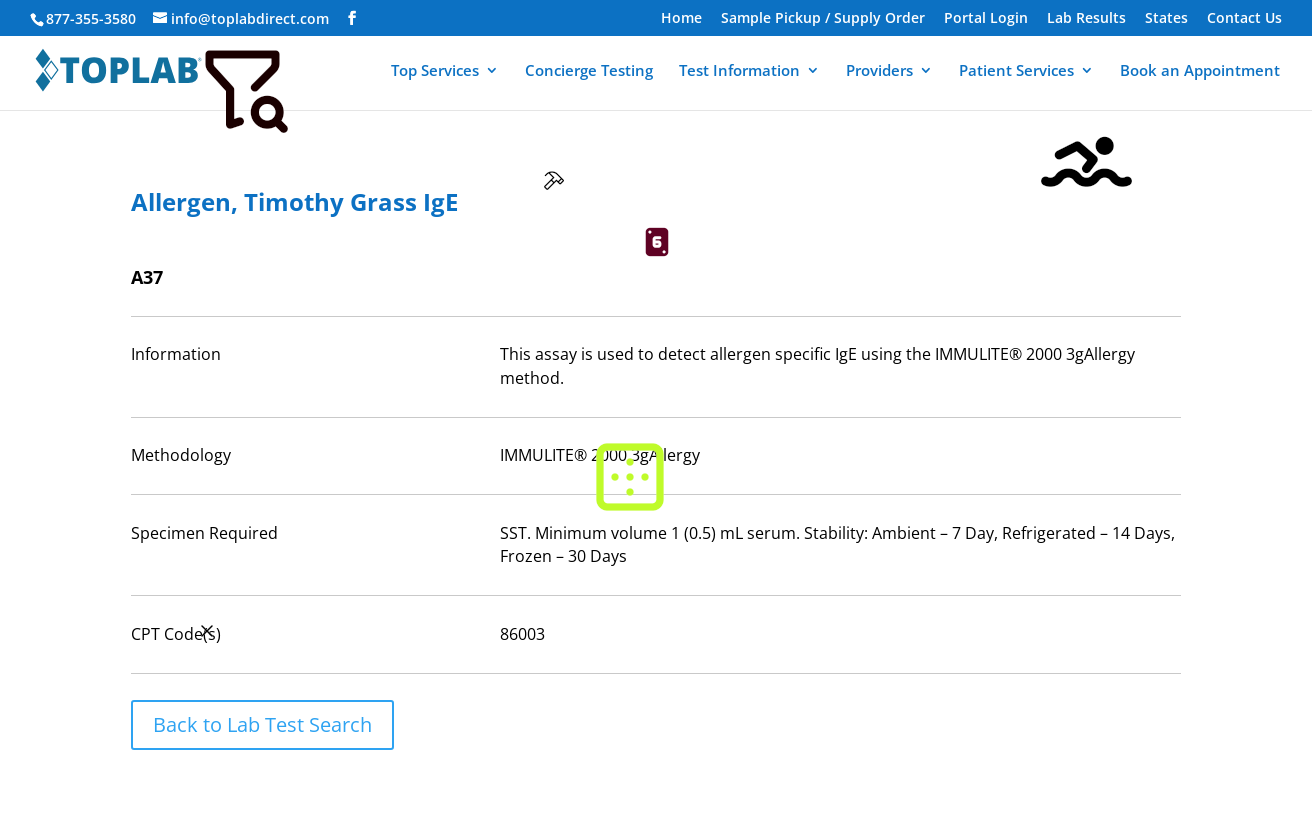 The image size is (1312, 829). Describe the element at coordinates (553, 181) in the screenshot. I see `access tools or settings` at that location.